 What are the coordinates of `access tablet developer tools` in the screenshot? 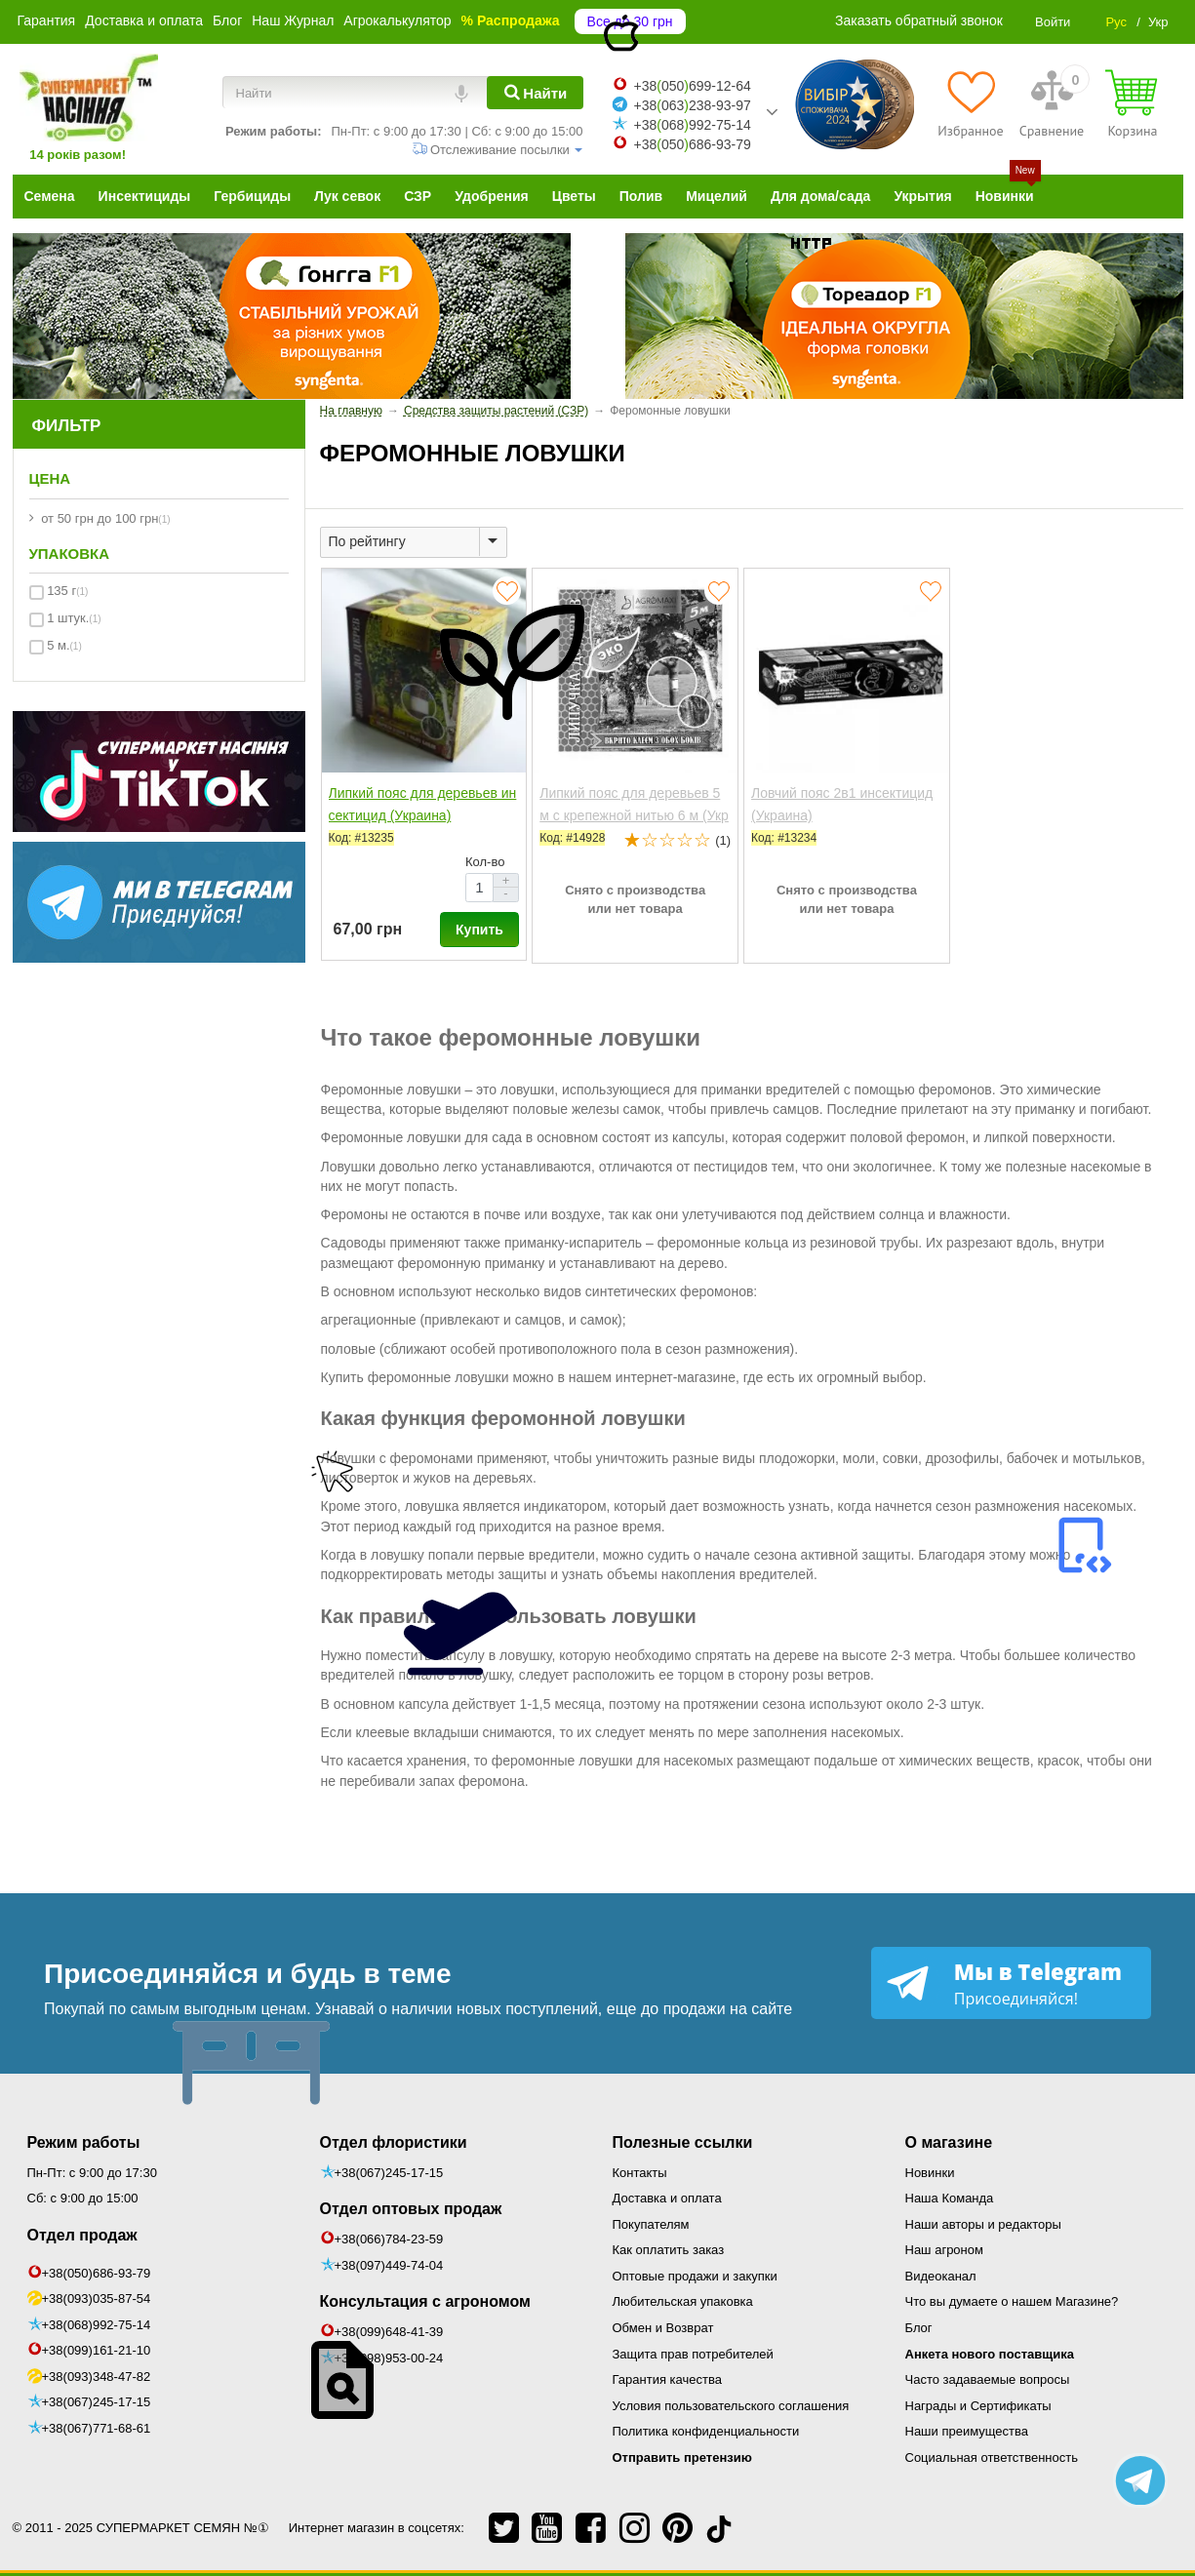 It's located at (1081, 1545).